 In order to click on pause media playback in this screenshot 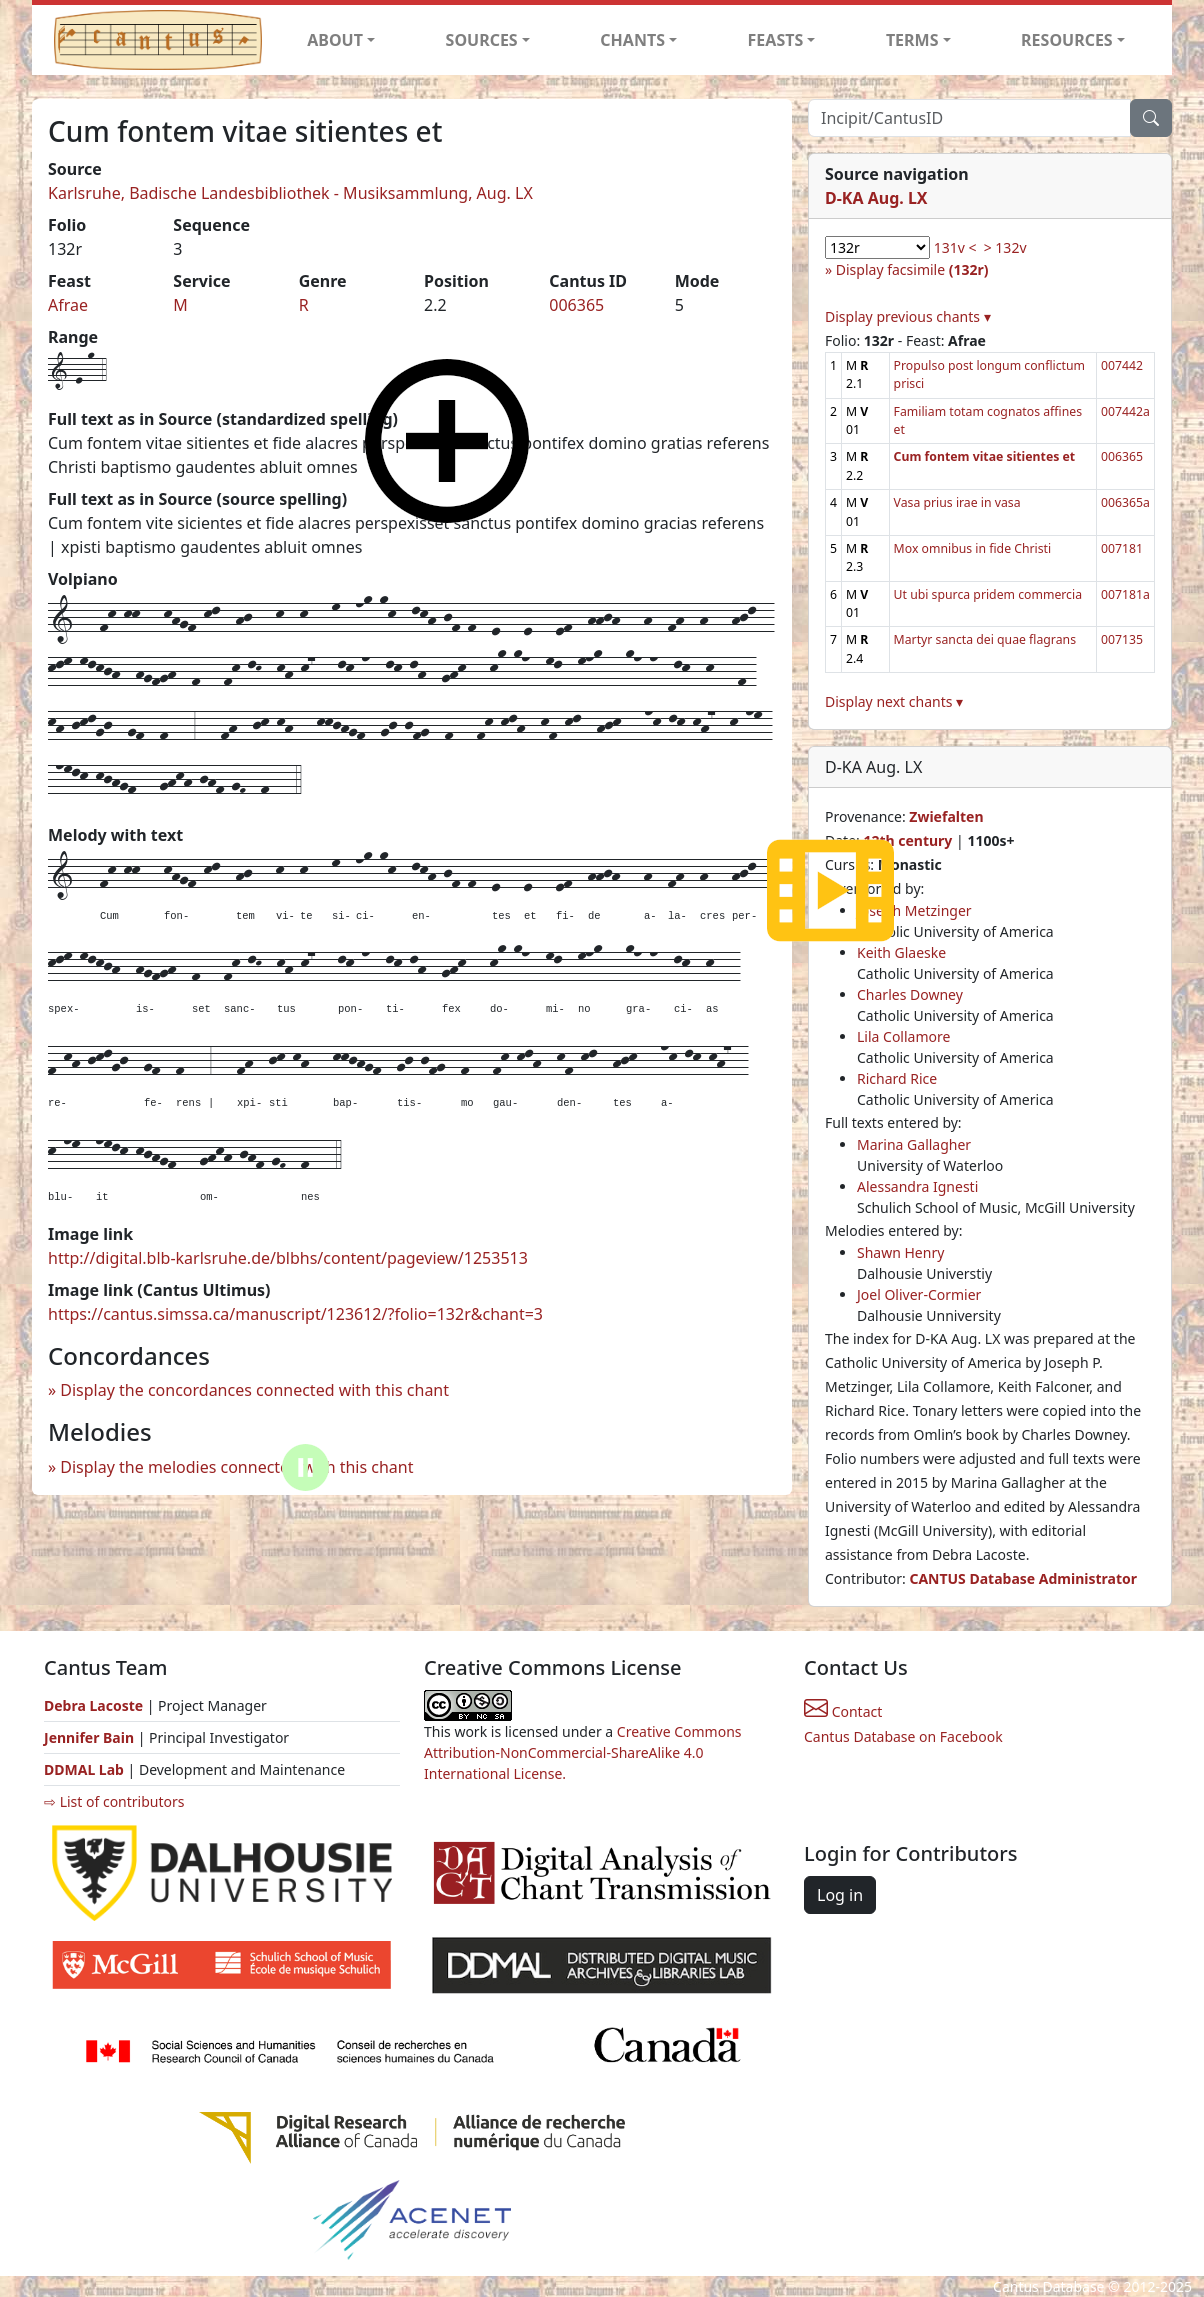, I will do `click(305, 1467)`.